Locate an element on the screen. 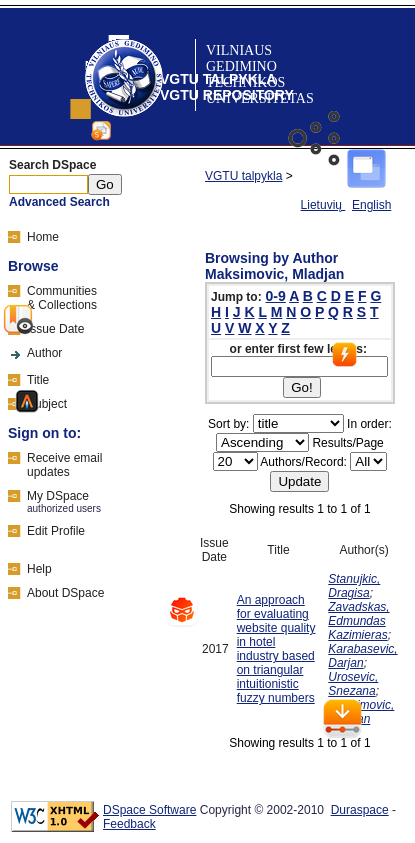  open freeoffice presentations app is located at coordinates (101, 130).